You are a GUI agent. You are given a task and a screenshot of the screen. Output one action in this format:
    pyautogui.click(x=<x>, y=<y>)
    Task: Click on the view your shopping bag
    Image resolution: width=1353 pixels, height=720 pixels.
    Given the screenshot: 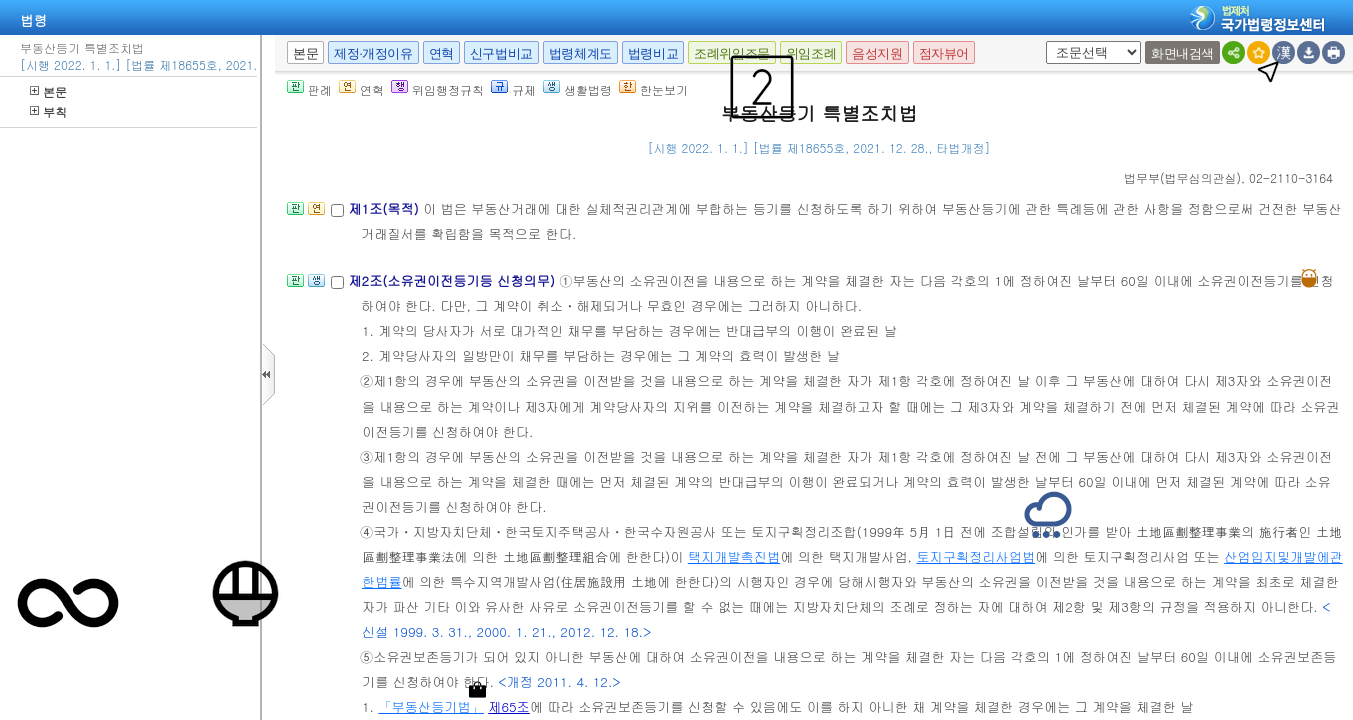 What is the action you would take?
    pyautogui.click(x=477, y=690)
    